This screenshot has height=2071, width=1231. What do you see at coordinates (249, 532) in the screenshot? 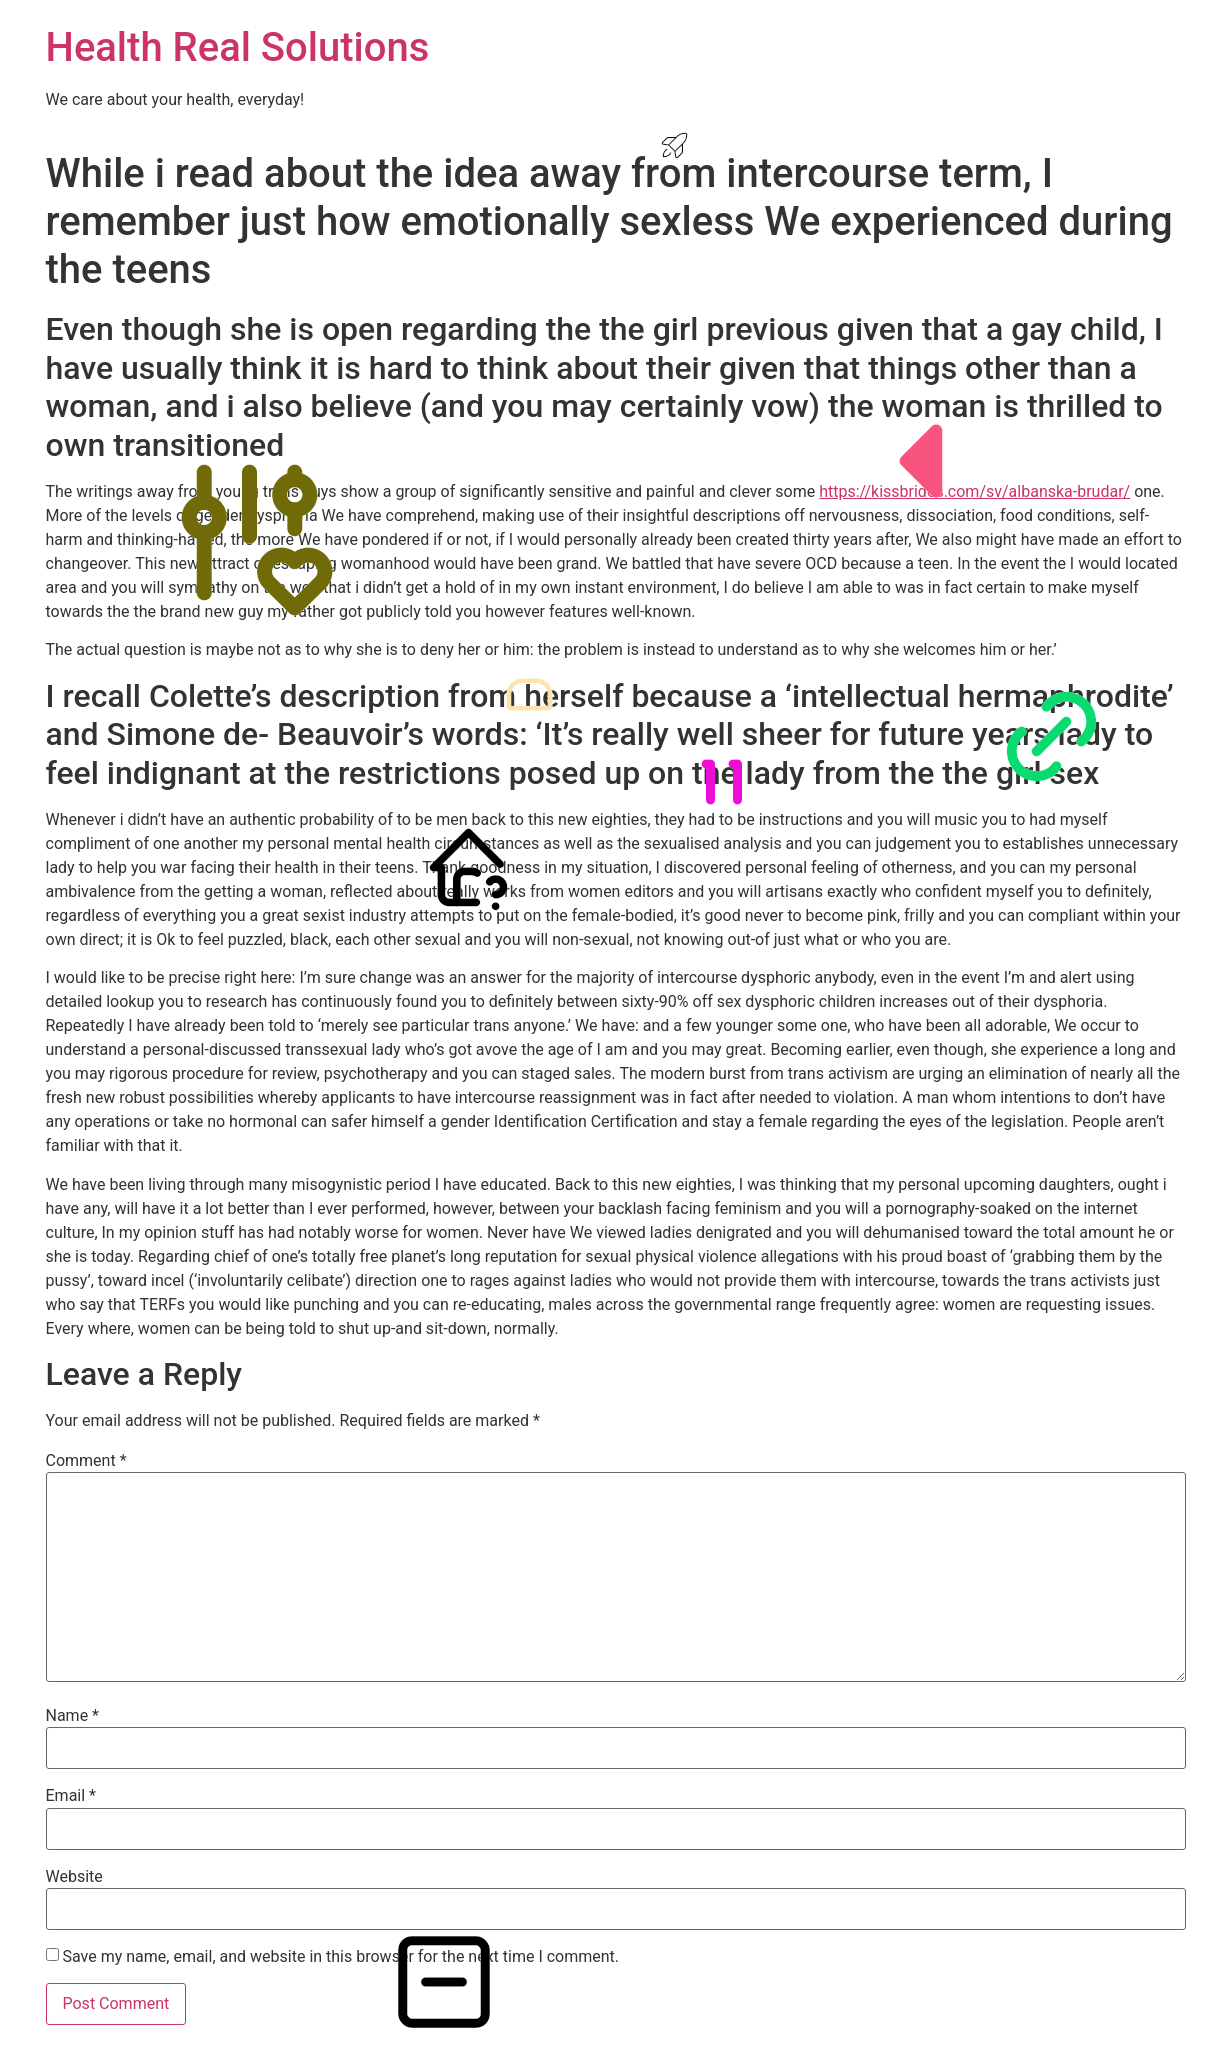
I see `customize favorite or liked item settings` at bounding box center [249, 532].